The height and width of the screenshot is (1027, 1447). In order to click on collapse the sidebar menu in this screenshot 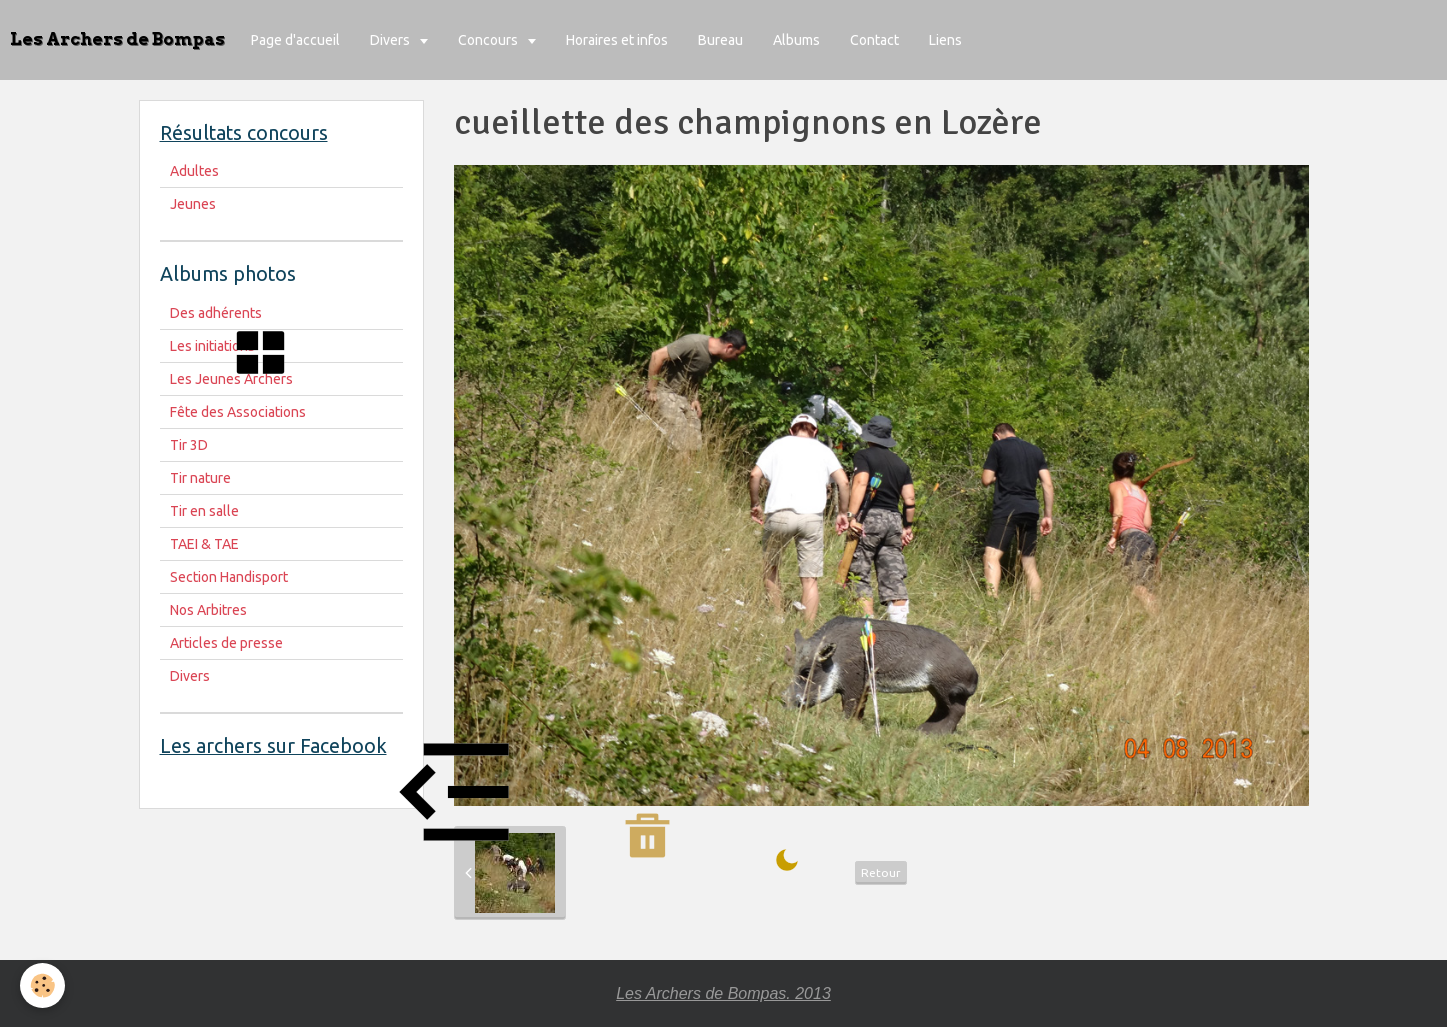, I will do `click(454, 792)`.